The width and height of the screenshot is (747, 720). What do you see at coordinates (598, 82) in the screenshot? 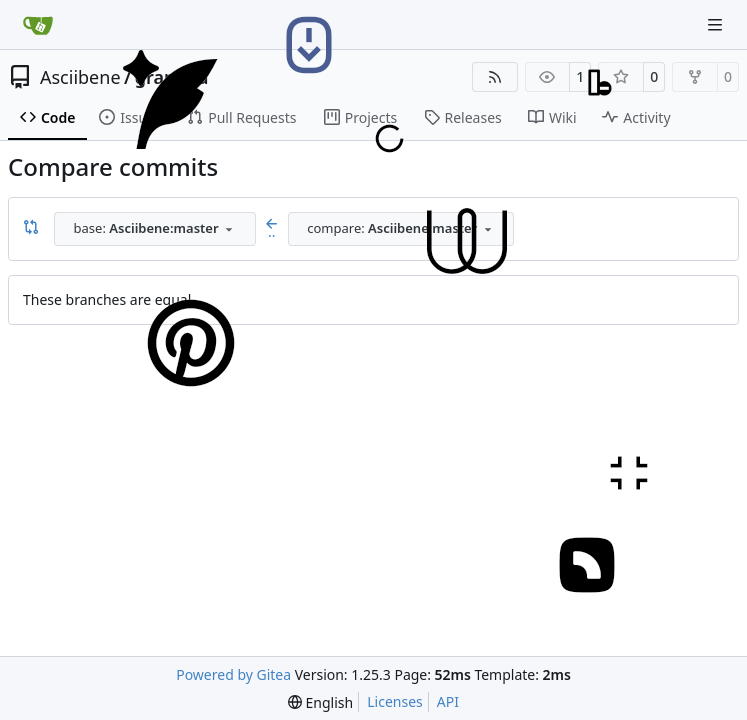
I see `delete a column from a table or spreadsheet` at bounding box center [598, 82].